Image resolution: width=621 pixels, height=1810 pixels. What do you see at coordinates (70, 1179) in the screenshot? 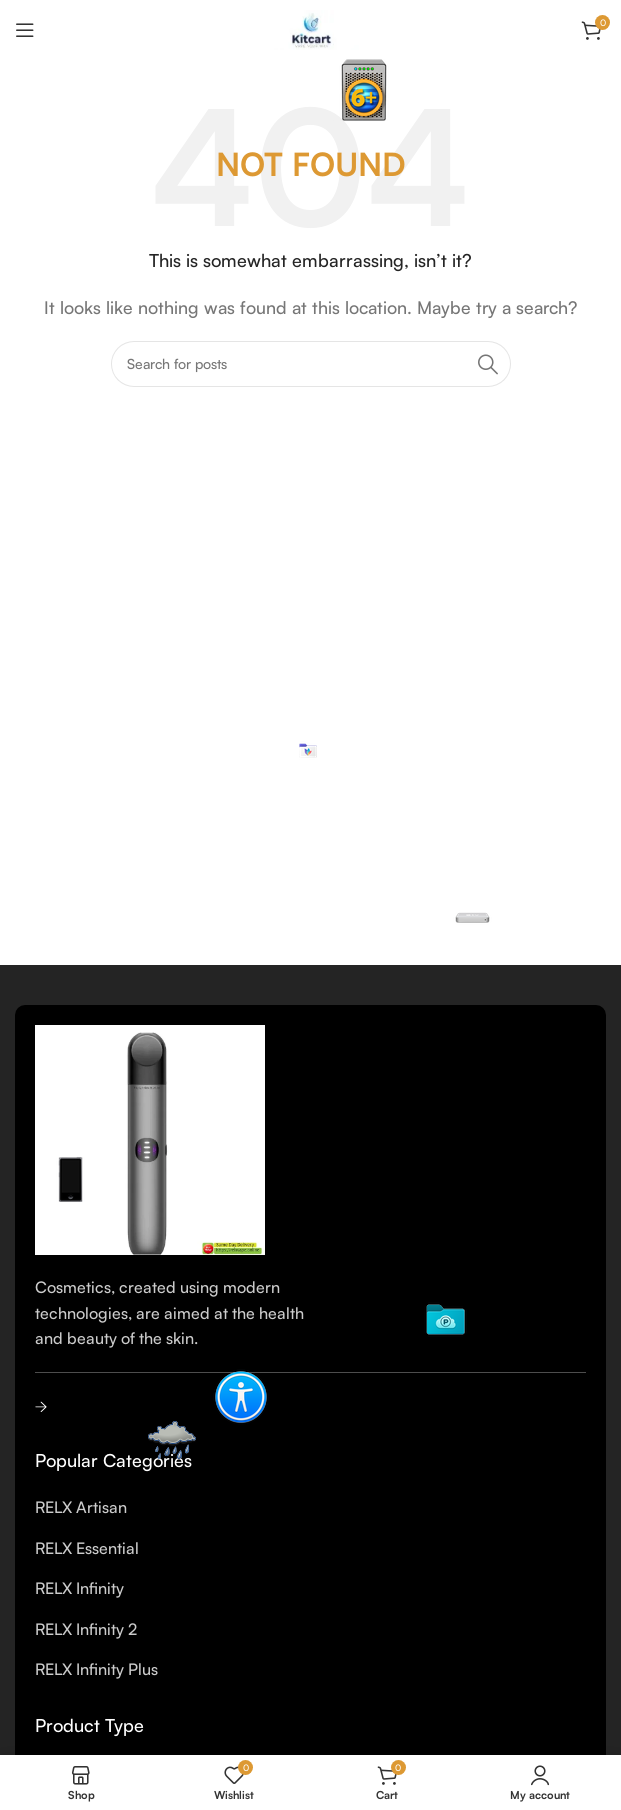
I see `iPod nano device in space gray` at bounding box center [70, 1179].